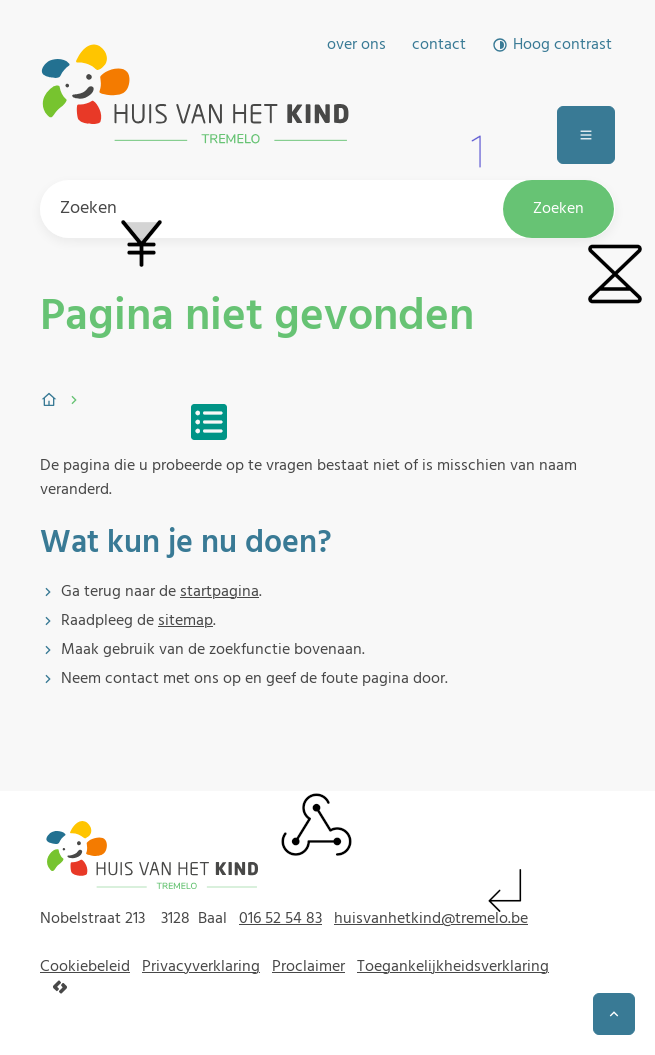  What do you see at coordinates (209, 422) in the screenshot?
I see `view items in list format` at bounding box center [209, 422].